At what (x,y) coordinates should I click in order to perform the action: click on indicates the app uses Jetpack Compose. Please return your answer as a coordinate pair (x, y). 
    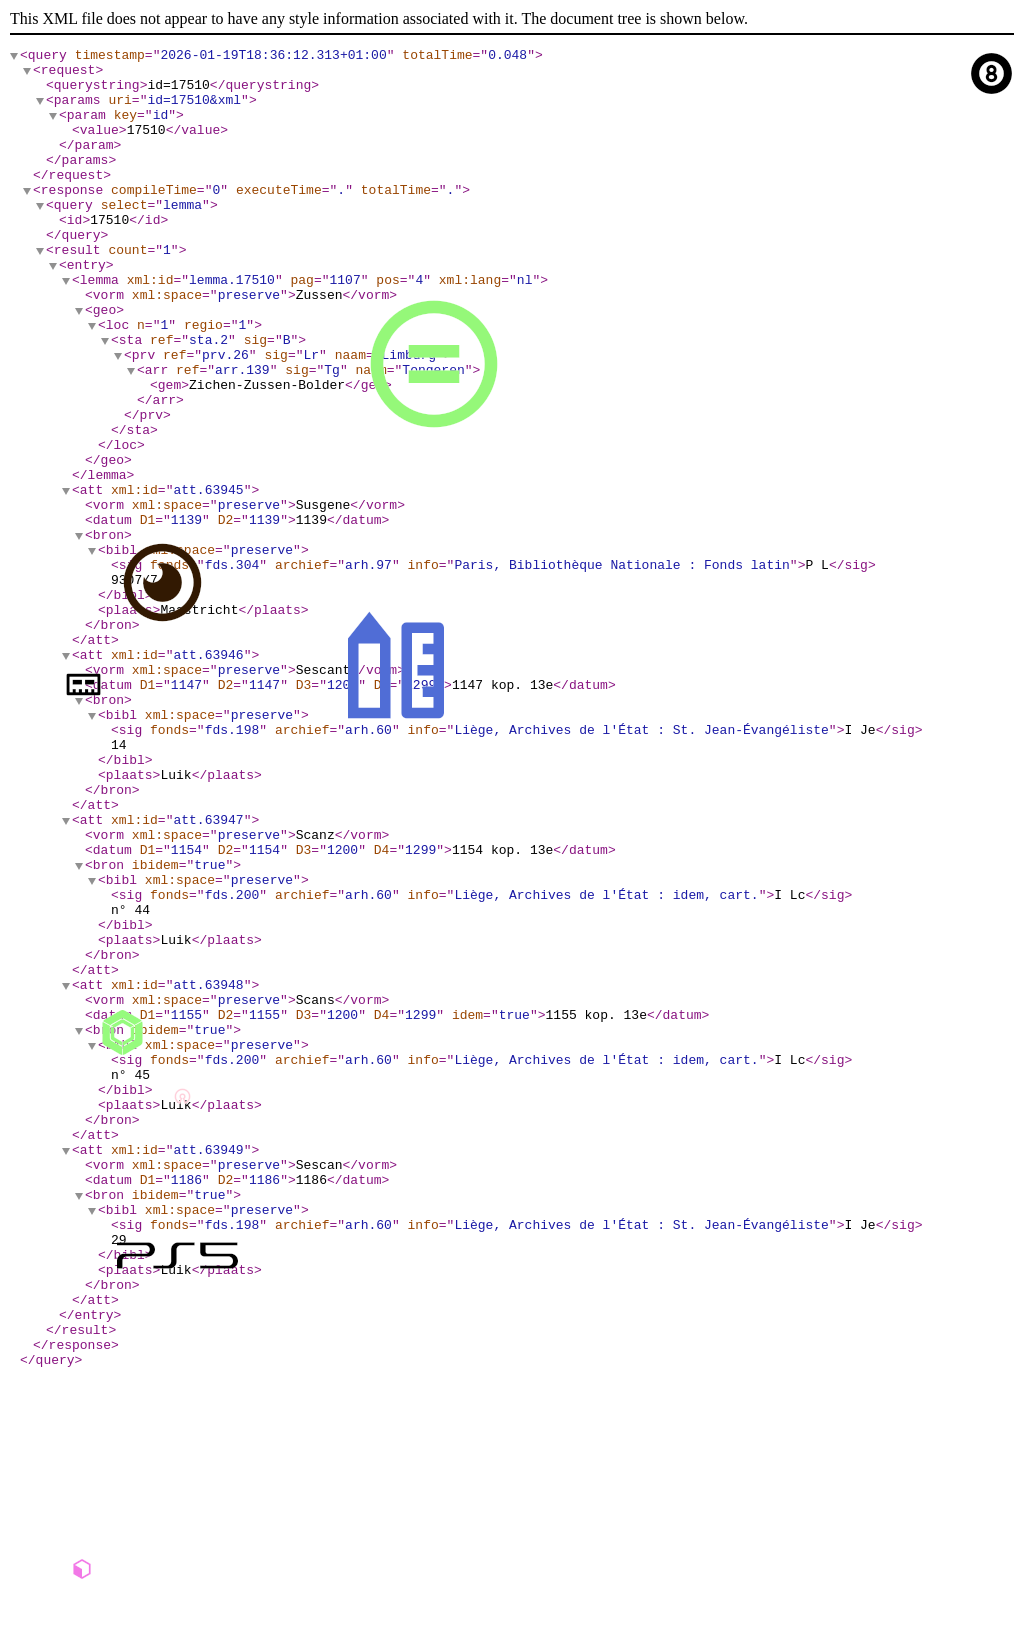
    Looking at the image, I should click on (122, 1032).